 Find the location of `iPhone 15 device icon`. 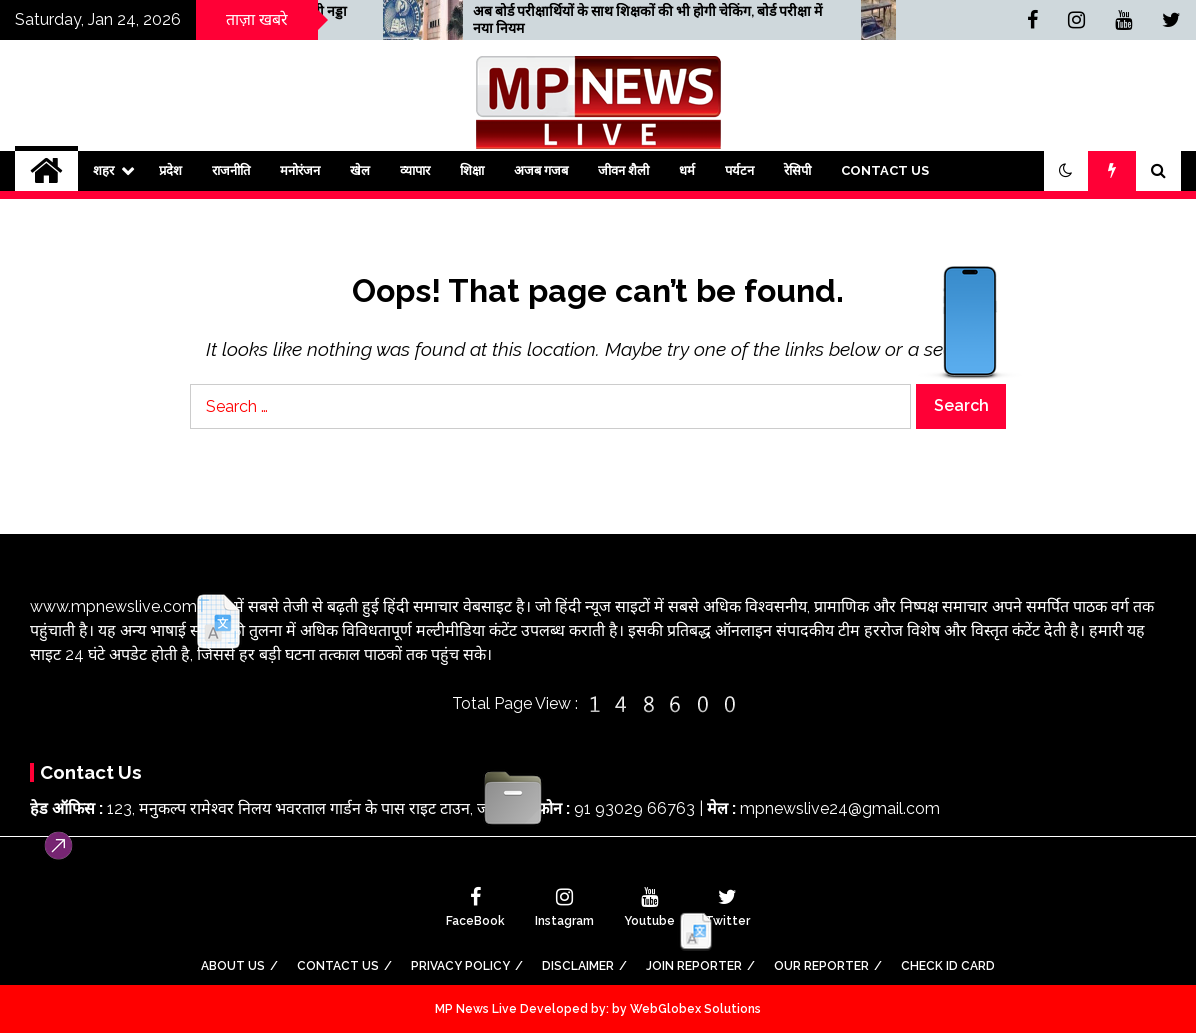

iPhone 15 device icon is located at coordinates (970, 323).